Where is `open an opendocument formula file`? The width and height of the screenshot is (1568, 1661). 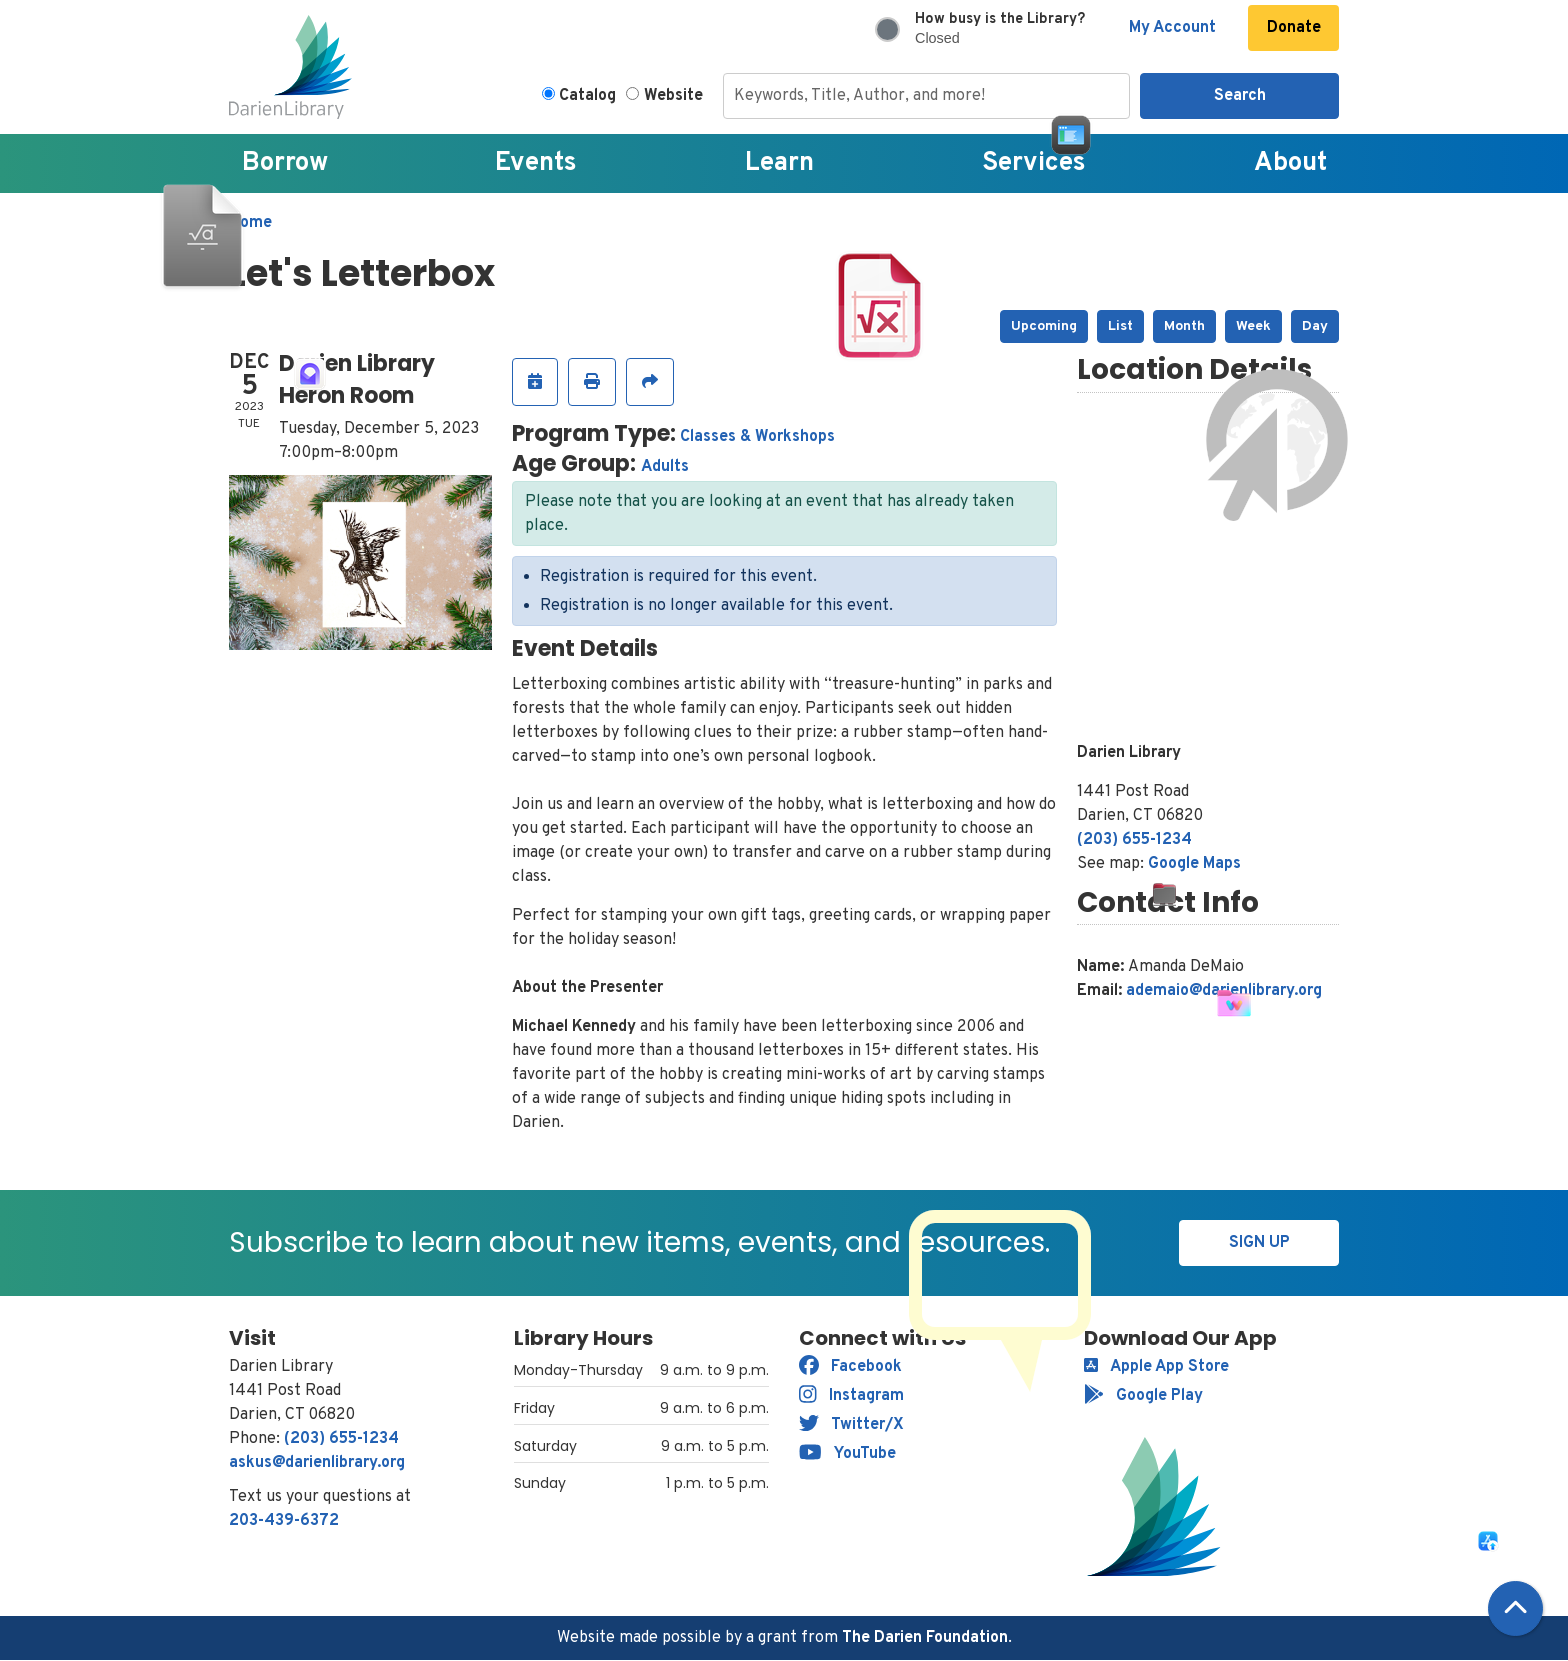
open an opendocument formula file is located at coordinates (202, 237).